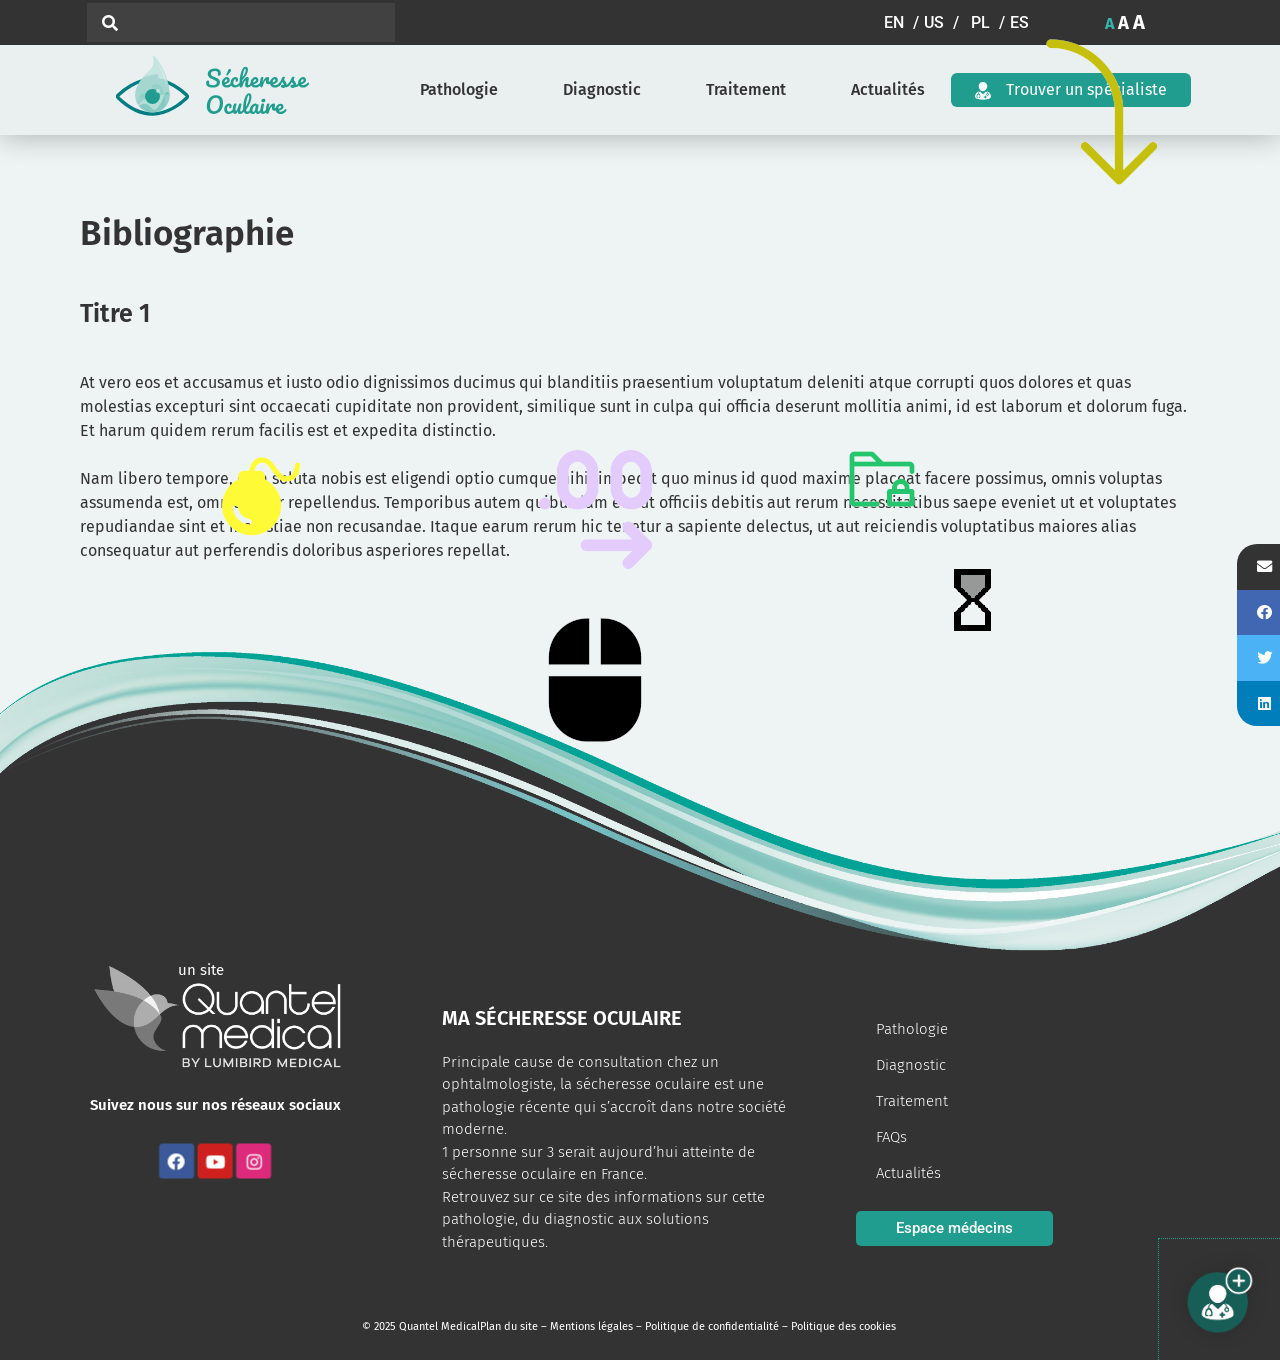 This screenshot has width=1280, height=1360. Describe the element at coordinates (257, 495) in the screenshot. I see `indicates a destructive or dangerous action` at that location.